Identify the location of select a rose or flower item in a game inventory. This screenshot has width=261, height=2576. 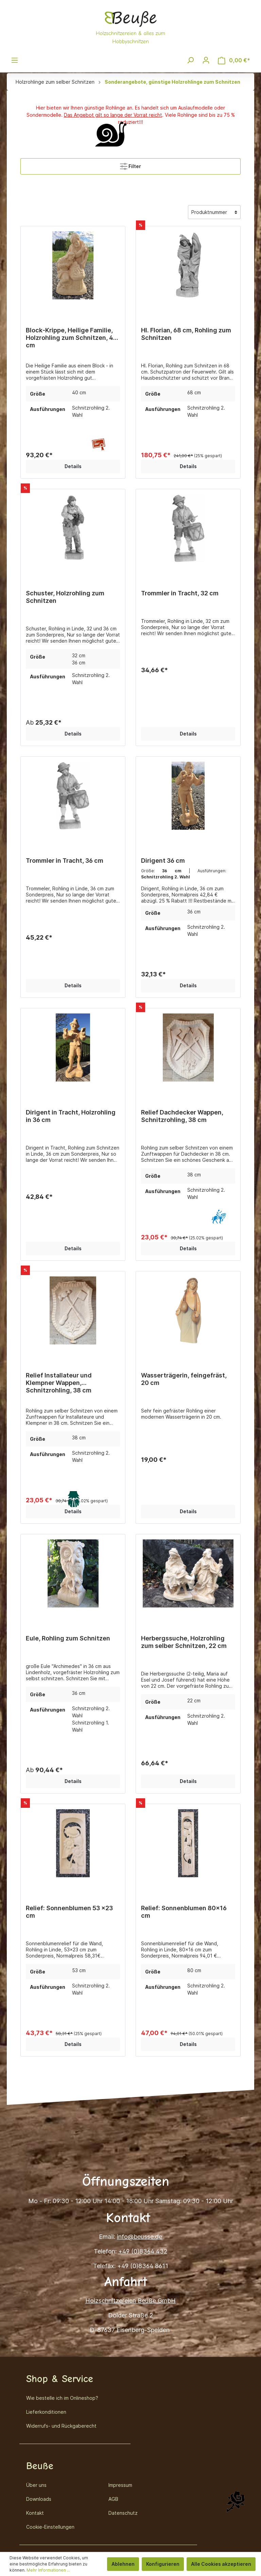
(234, 2501).